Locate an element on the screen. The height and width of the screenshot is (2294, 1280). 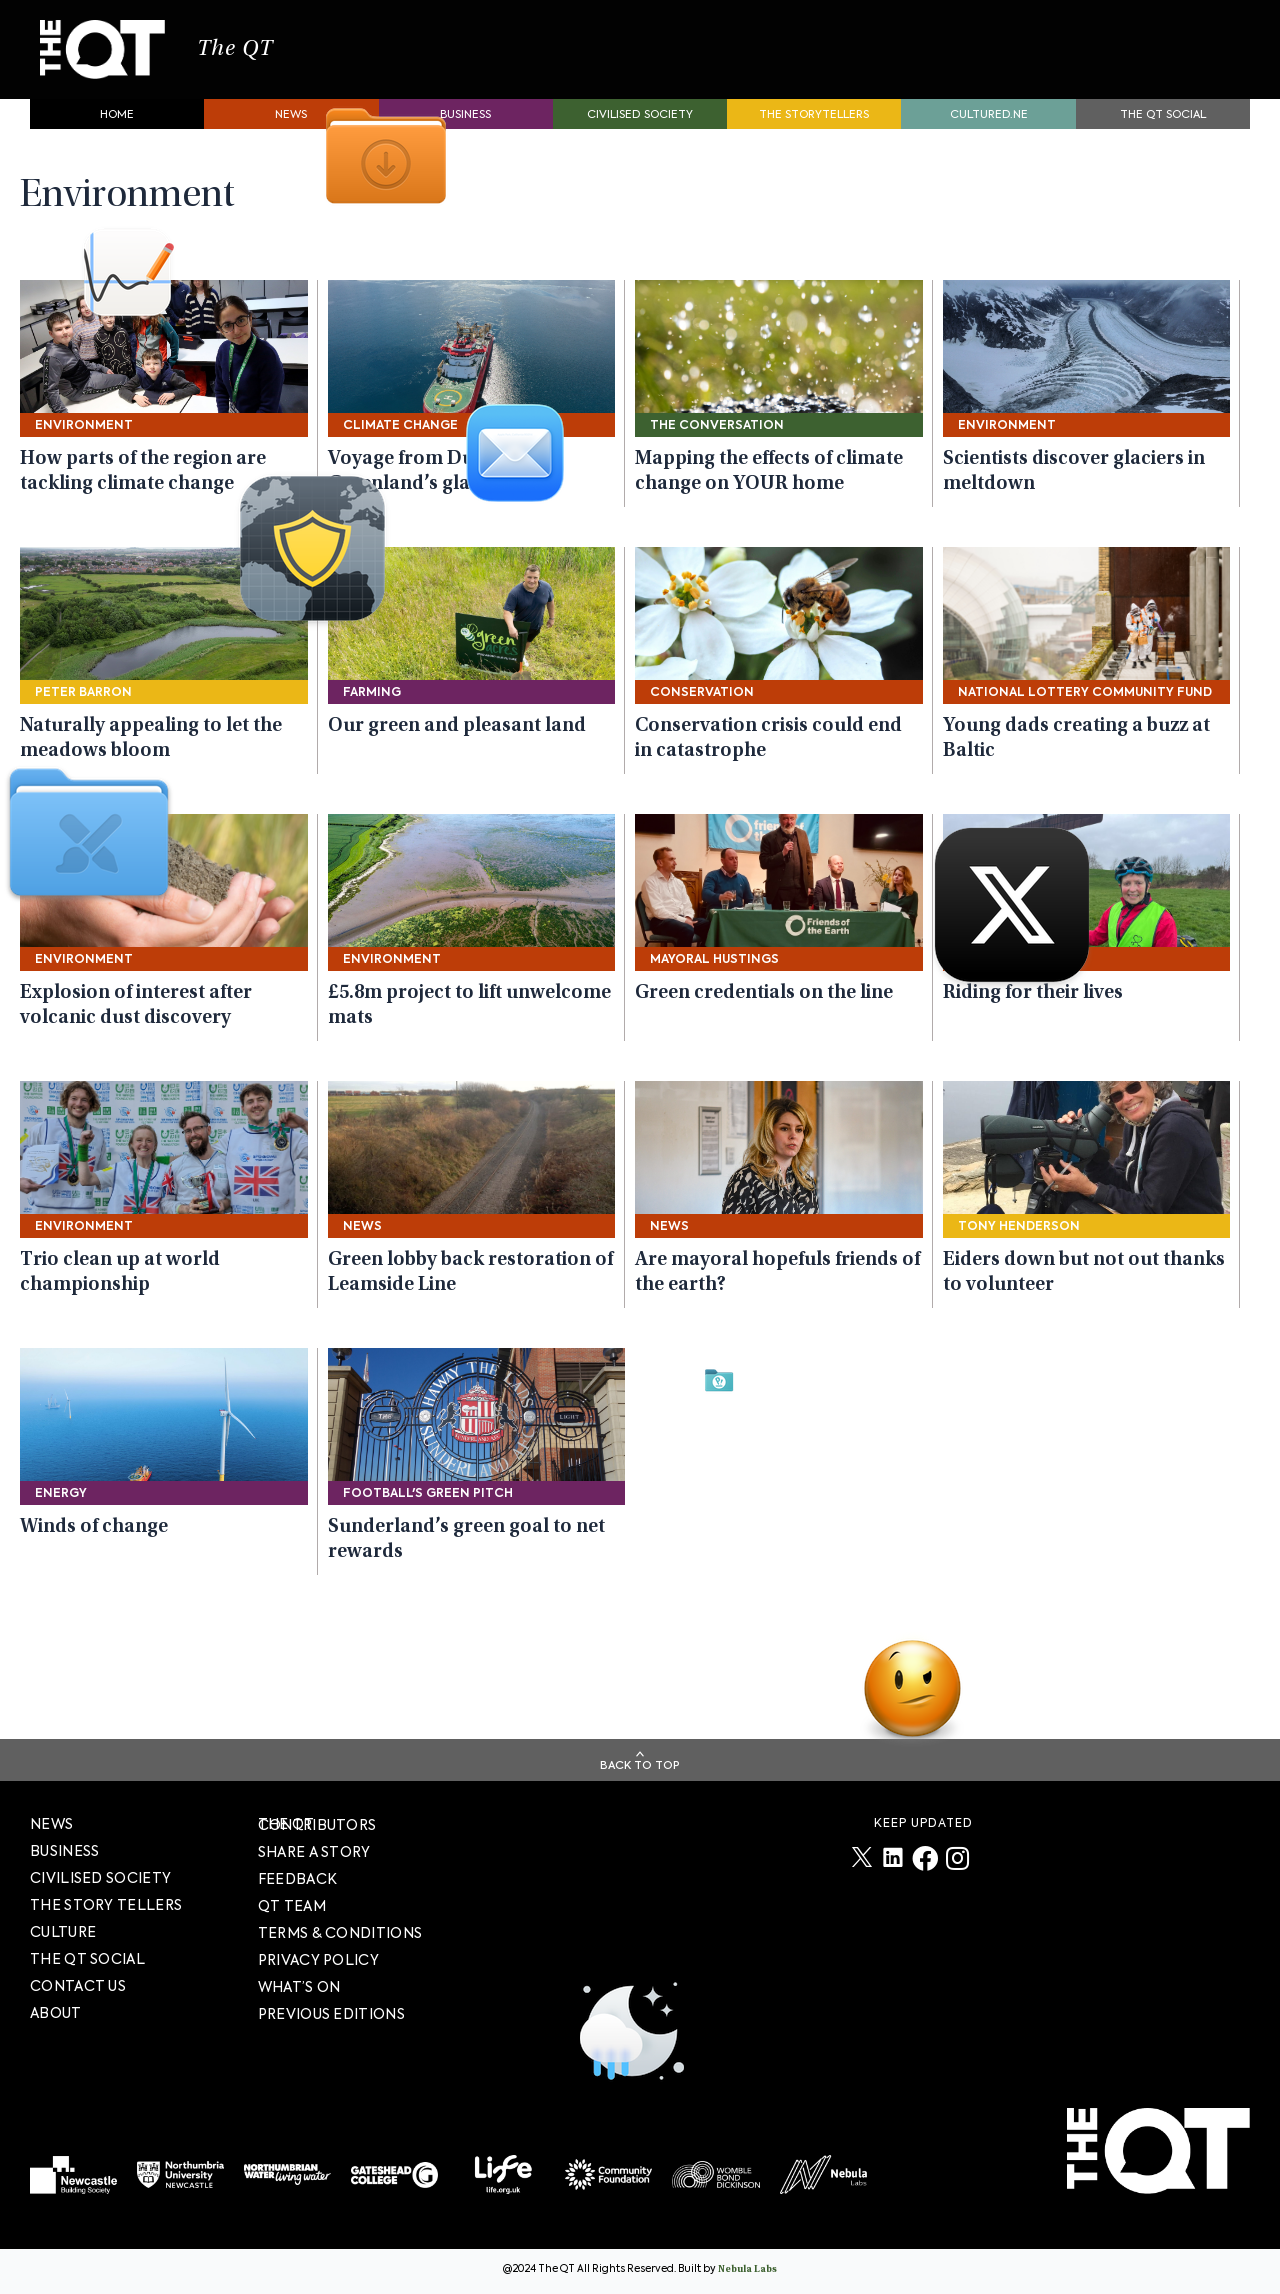
open vpn settings and preferences is located at coordinates (312, 548).